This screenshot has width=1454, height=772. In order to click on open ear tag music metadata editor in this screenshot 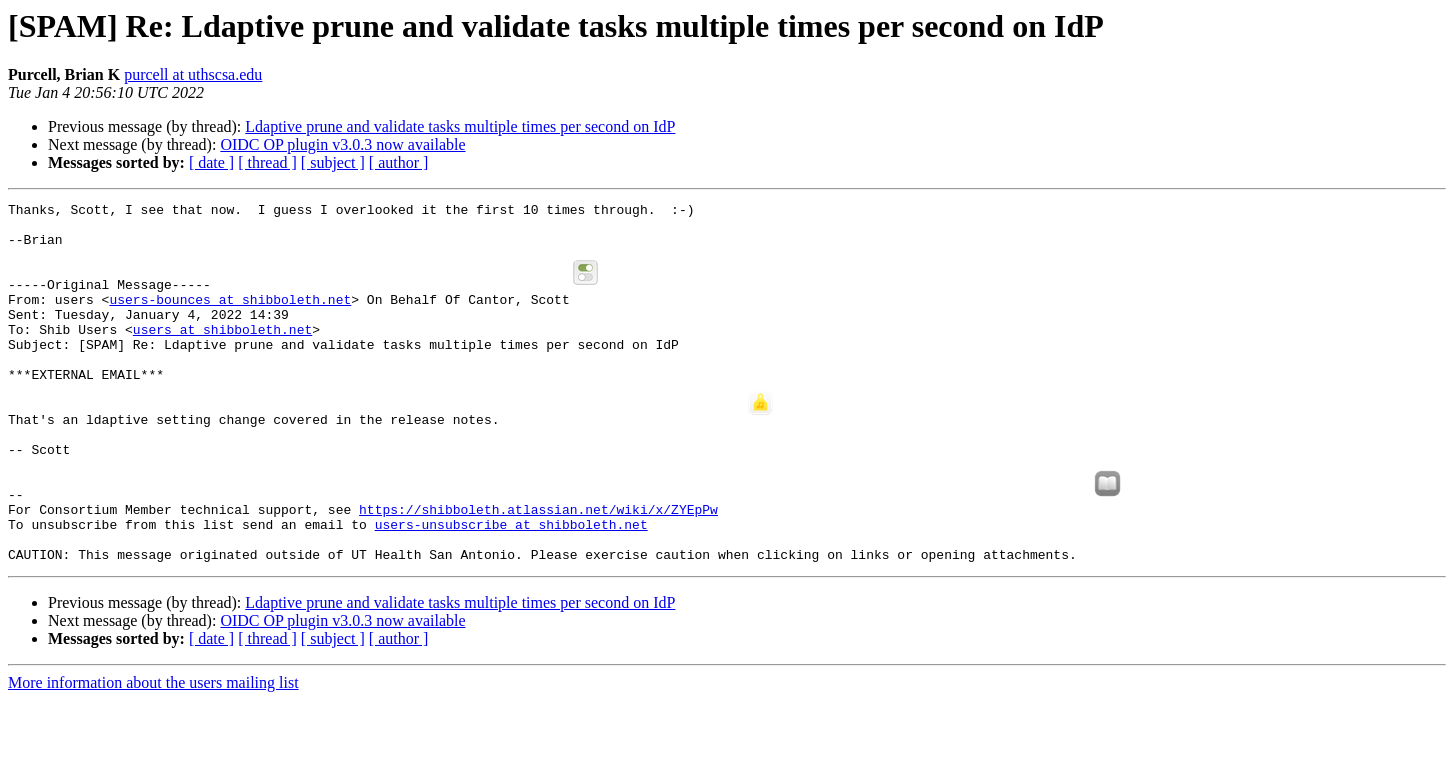, I will do `click(760, 402)`.